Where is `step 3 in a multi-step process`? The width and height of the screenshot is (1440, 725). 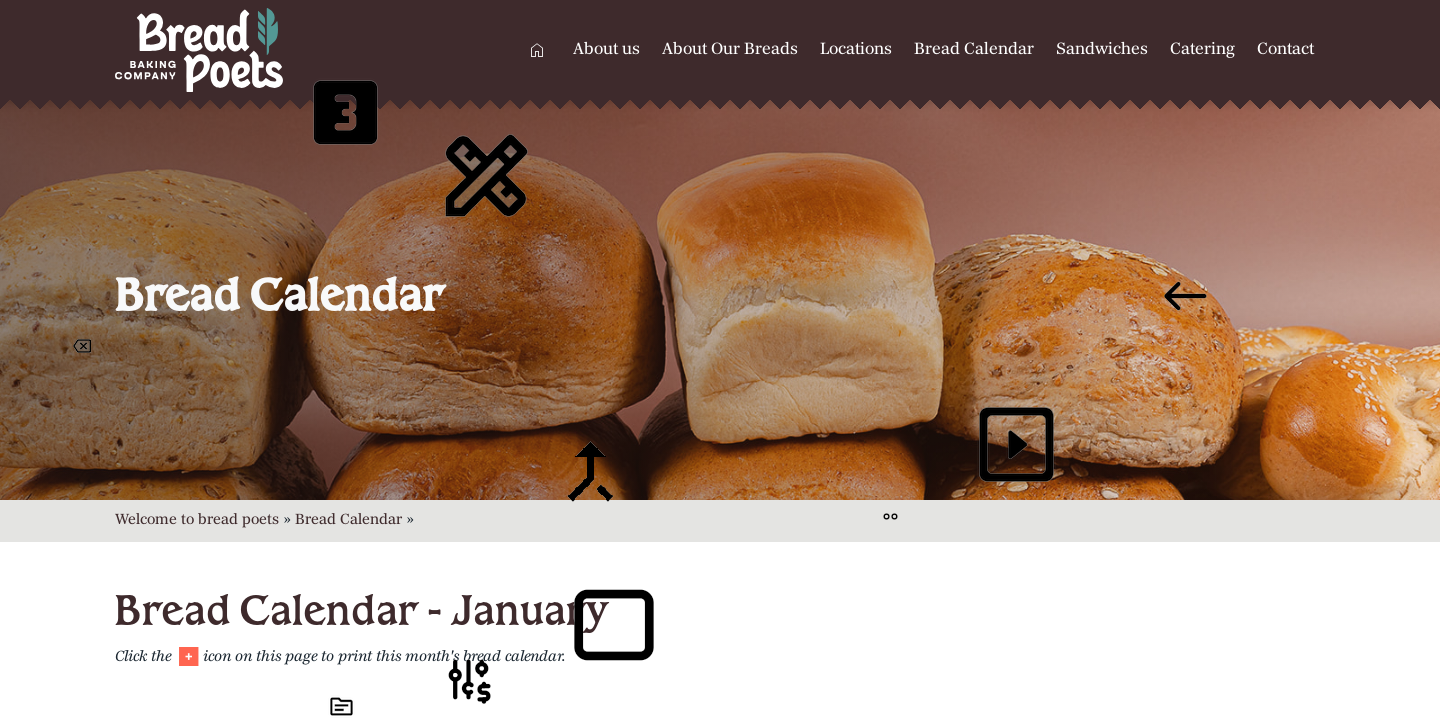
step 3 in a multi-step process is located at coordinates (345, 112).